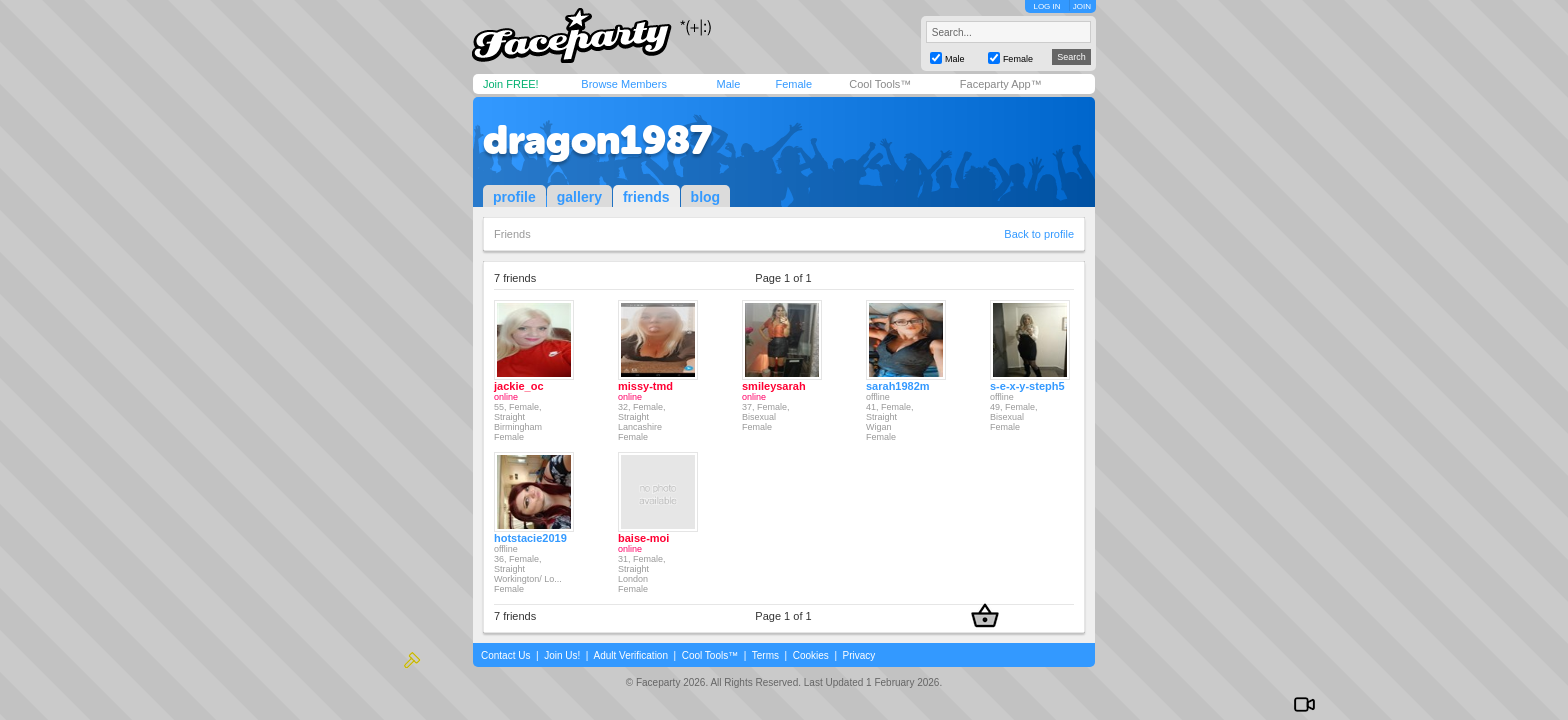 The width and height of the screenshot is (1568, 720). I want to click on access tools or settings, so click(412, 660).